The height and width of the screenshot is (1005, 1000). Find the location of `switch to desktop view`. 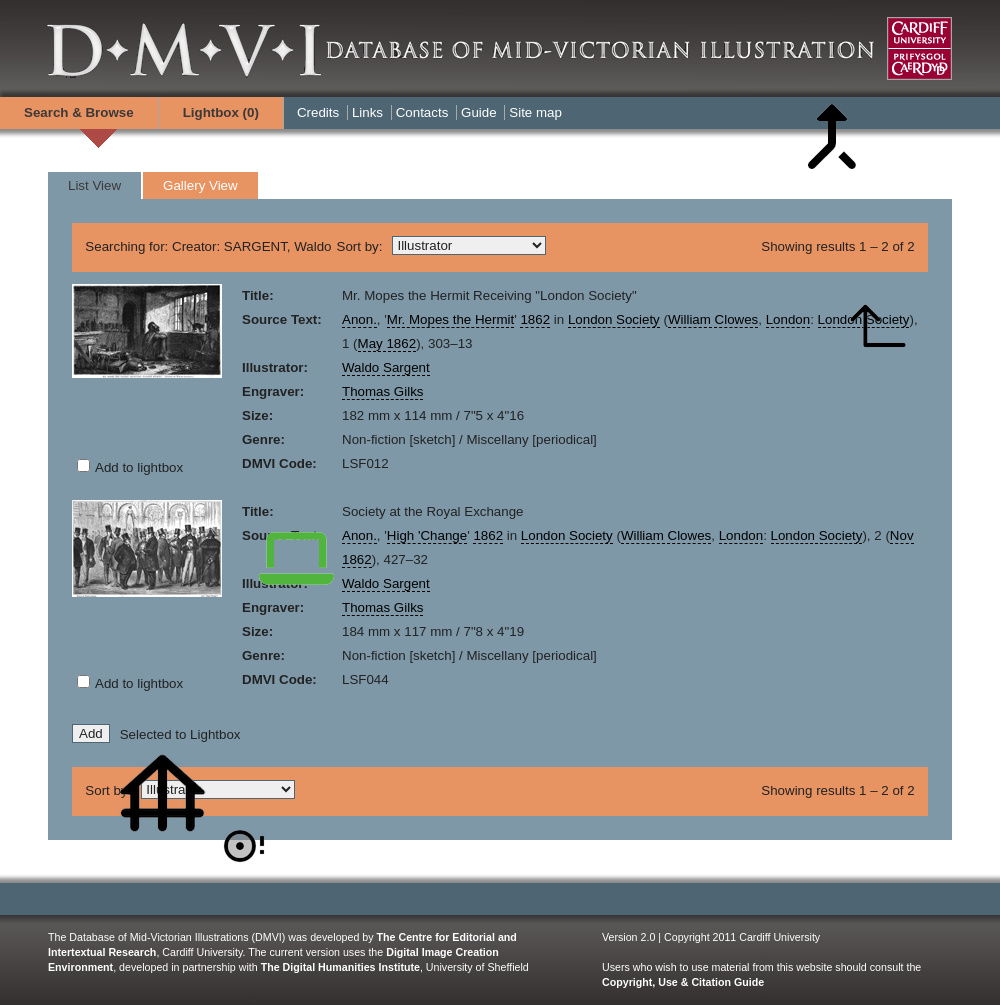

switch to desktop view is located at coordinates (296, 558).